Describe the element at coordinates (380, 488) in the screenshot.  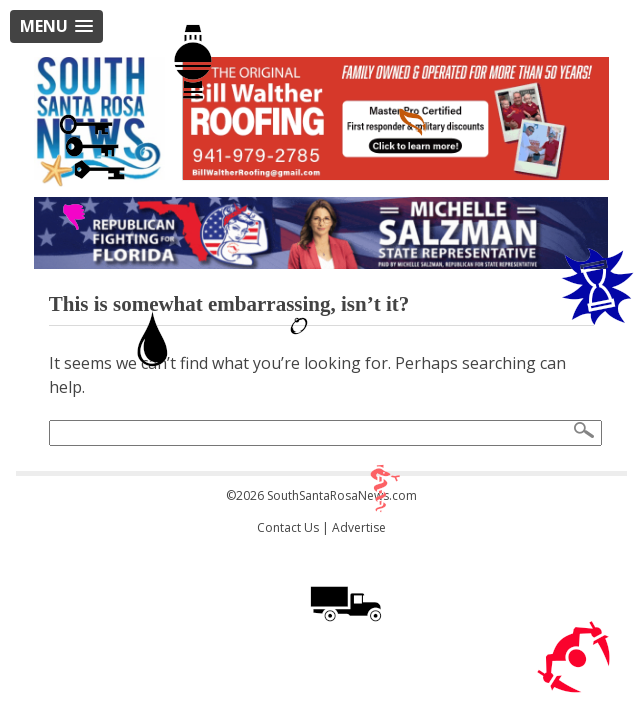
I see `access health or medical features` at that location.